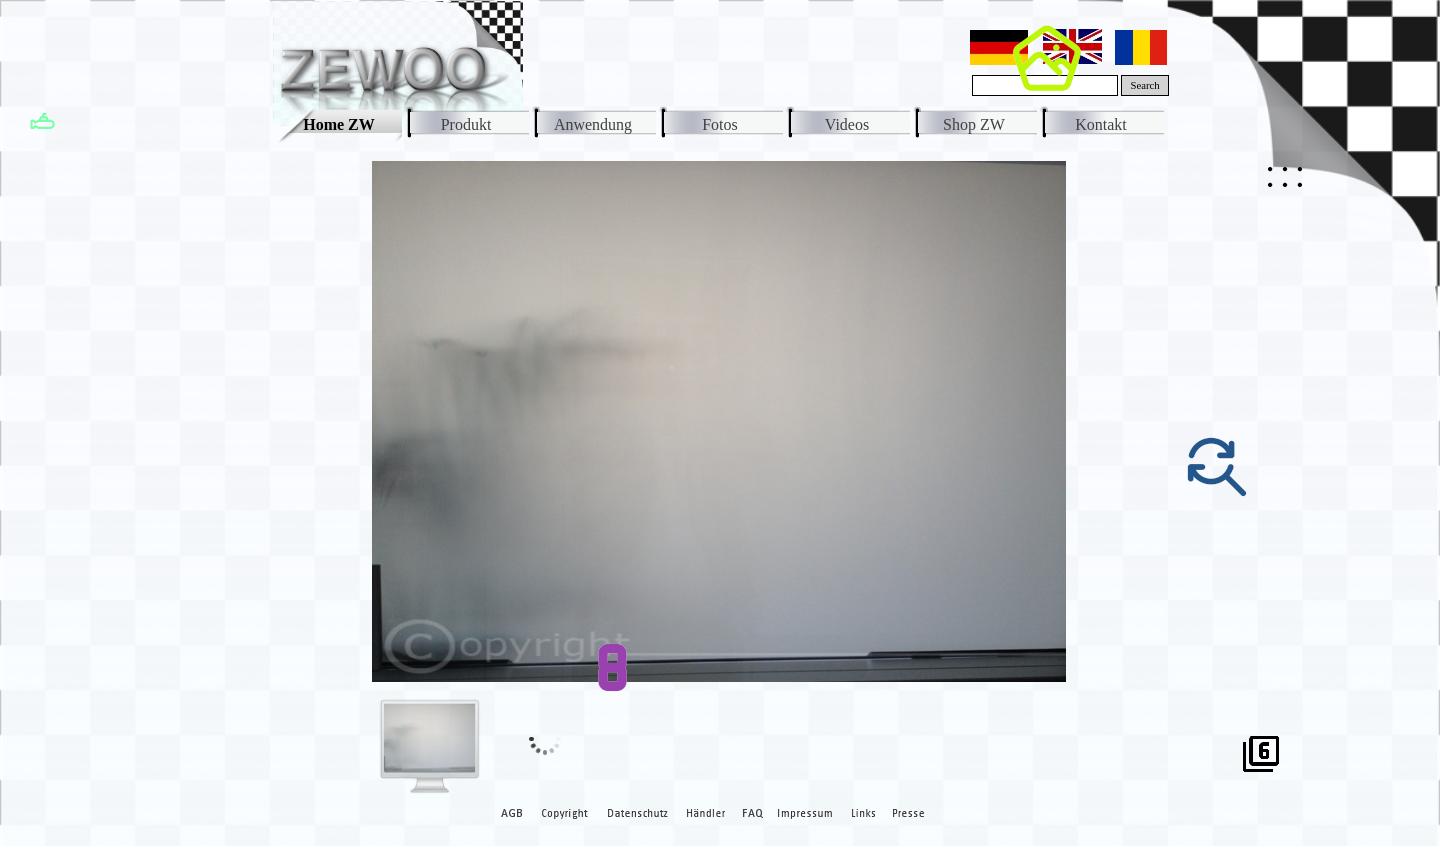 This screenshot has height=846, width=1440. Describe the element at coordinates (42, 122) in the screenshot. I see `navigate to underwater or submarine-related content` at that location.